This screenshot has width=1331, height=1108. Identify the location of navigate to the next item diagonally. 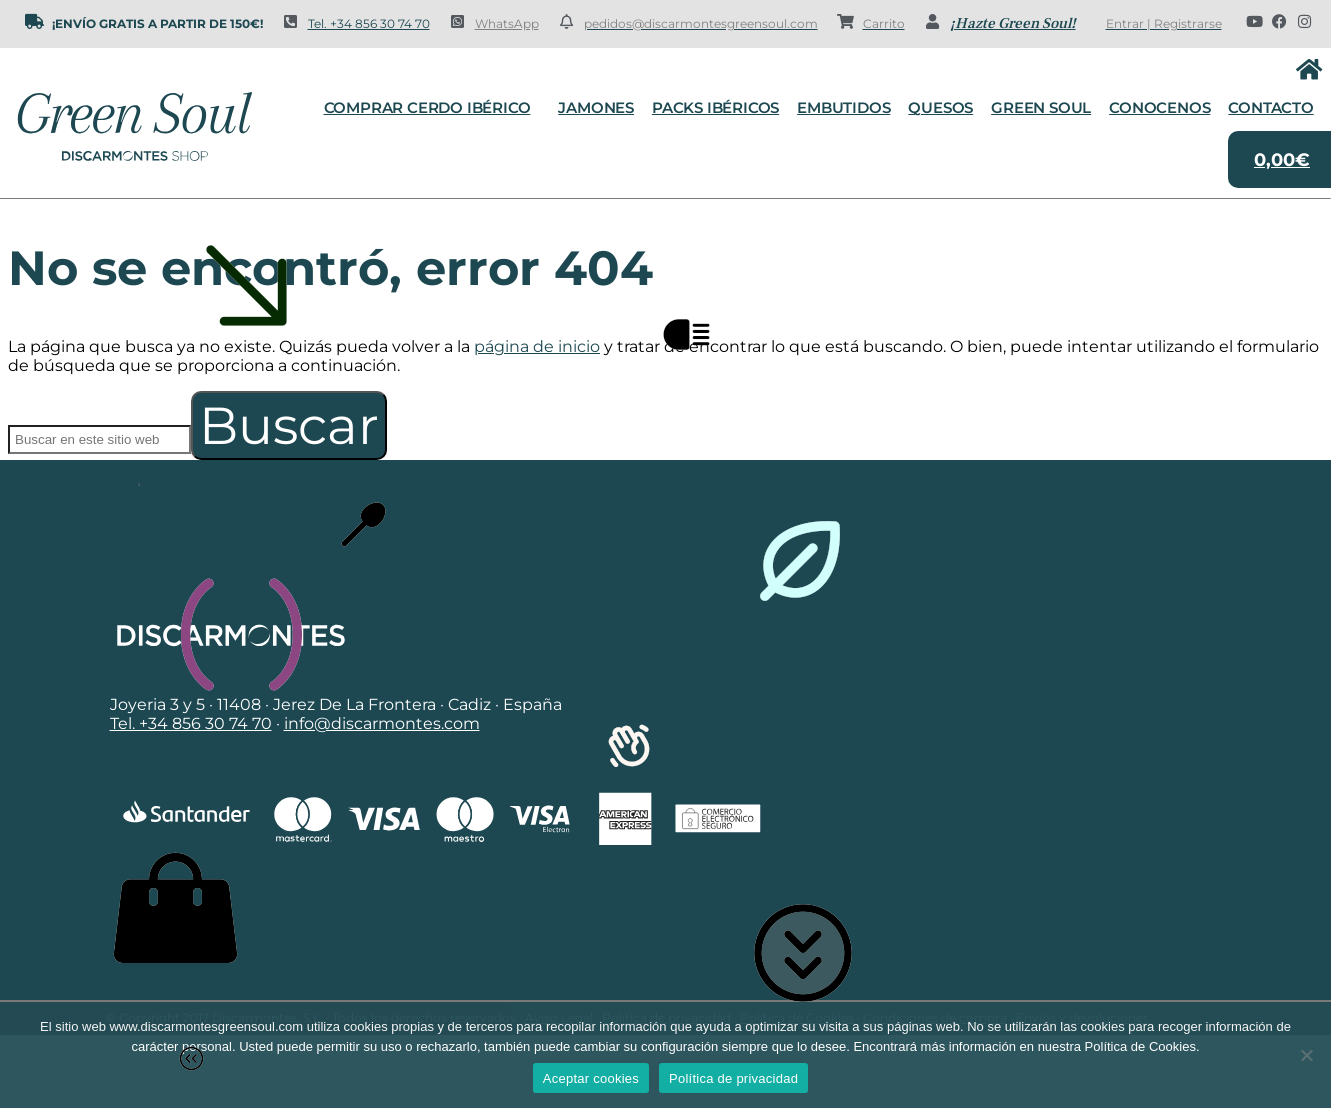
(246, 285).